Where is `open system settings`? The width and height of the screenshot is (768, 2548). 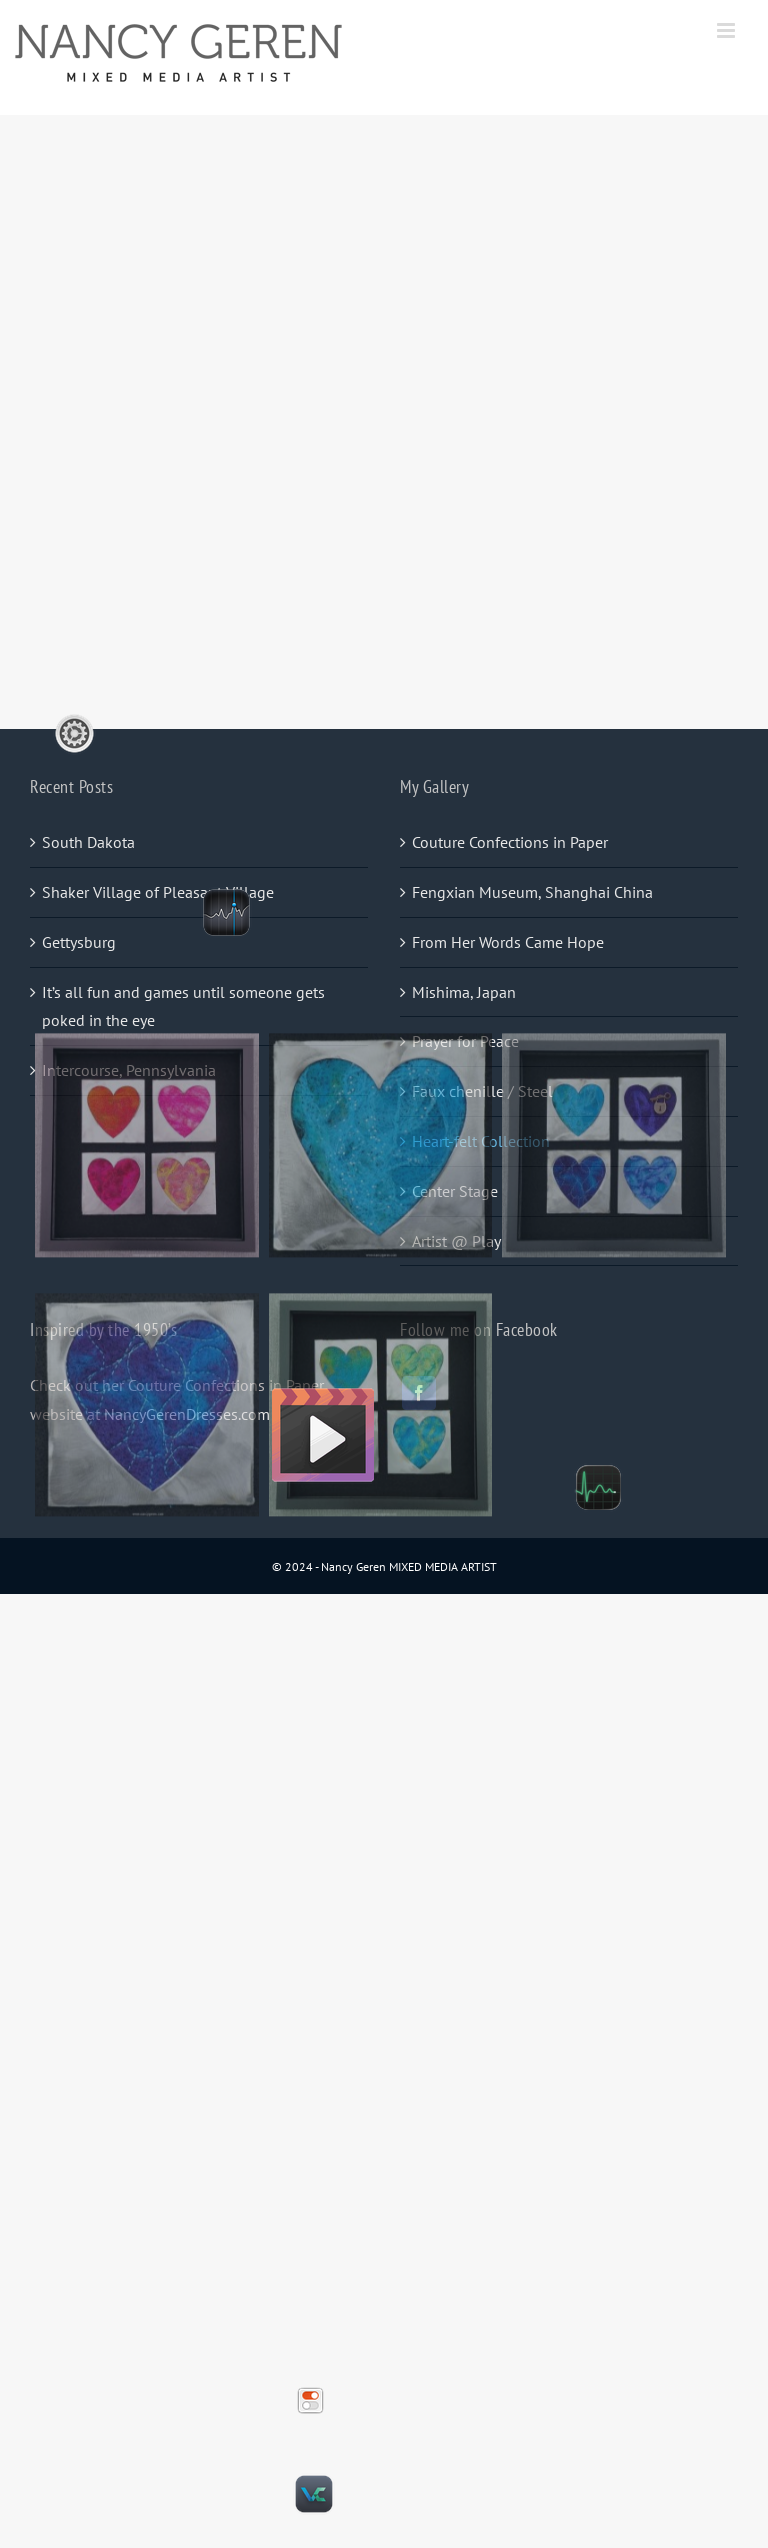
open system settings is located at coordinates (74, 733).